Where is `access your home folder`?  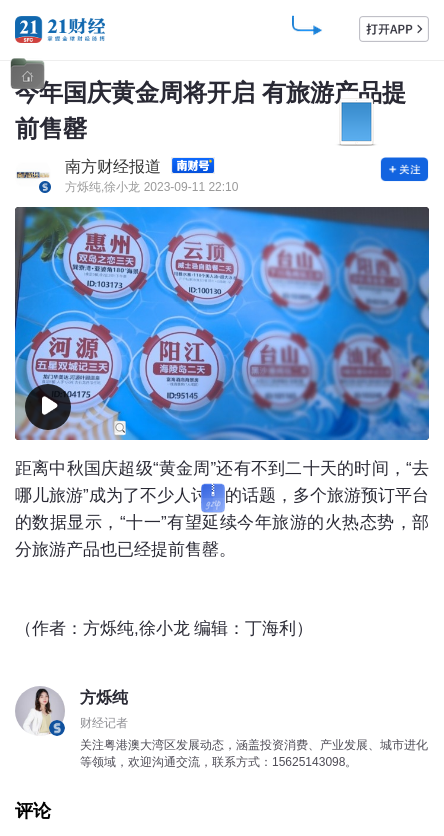 access your home folder is located at coordinates (27, 73).